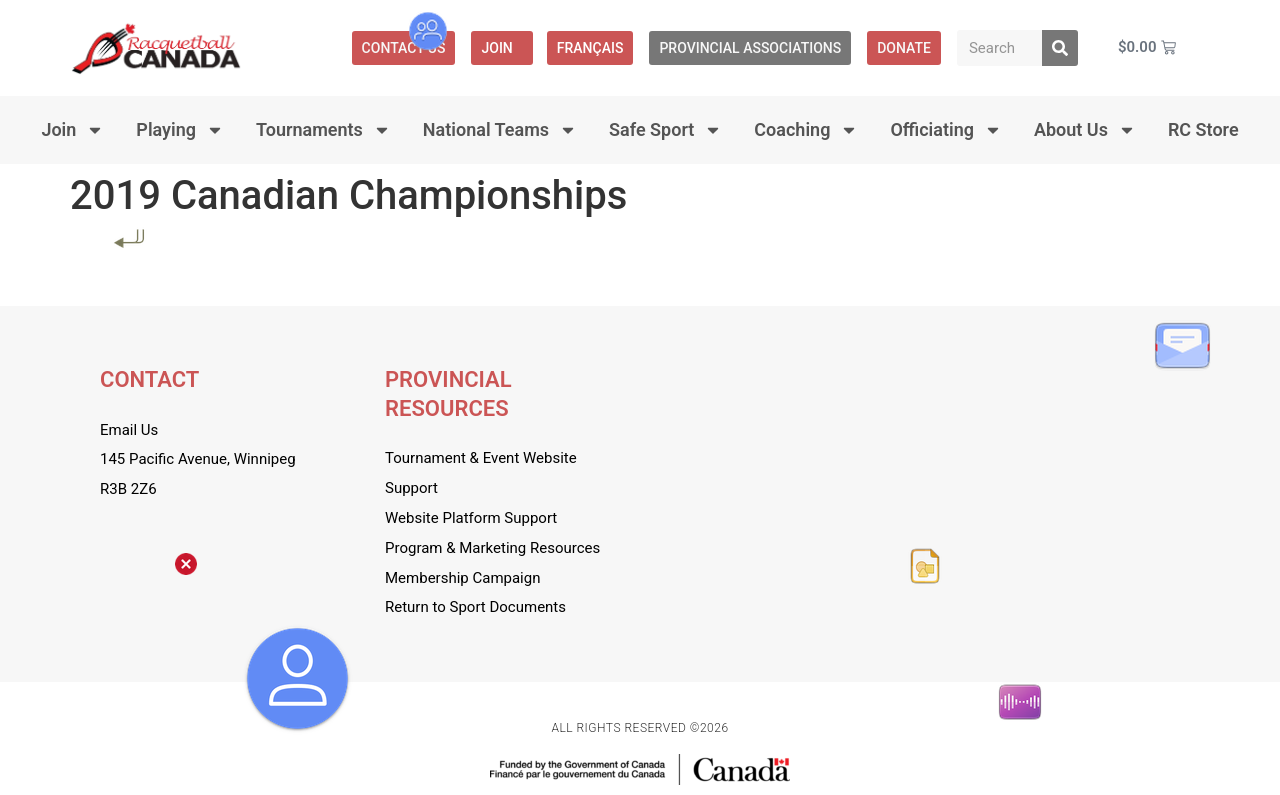 The width and height of the screenshot is (1280, 795). I want to click on indicates a personal or user-owned item, so click(297, 678).